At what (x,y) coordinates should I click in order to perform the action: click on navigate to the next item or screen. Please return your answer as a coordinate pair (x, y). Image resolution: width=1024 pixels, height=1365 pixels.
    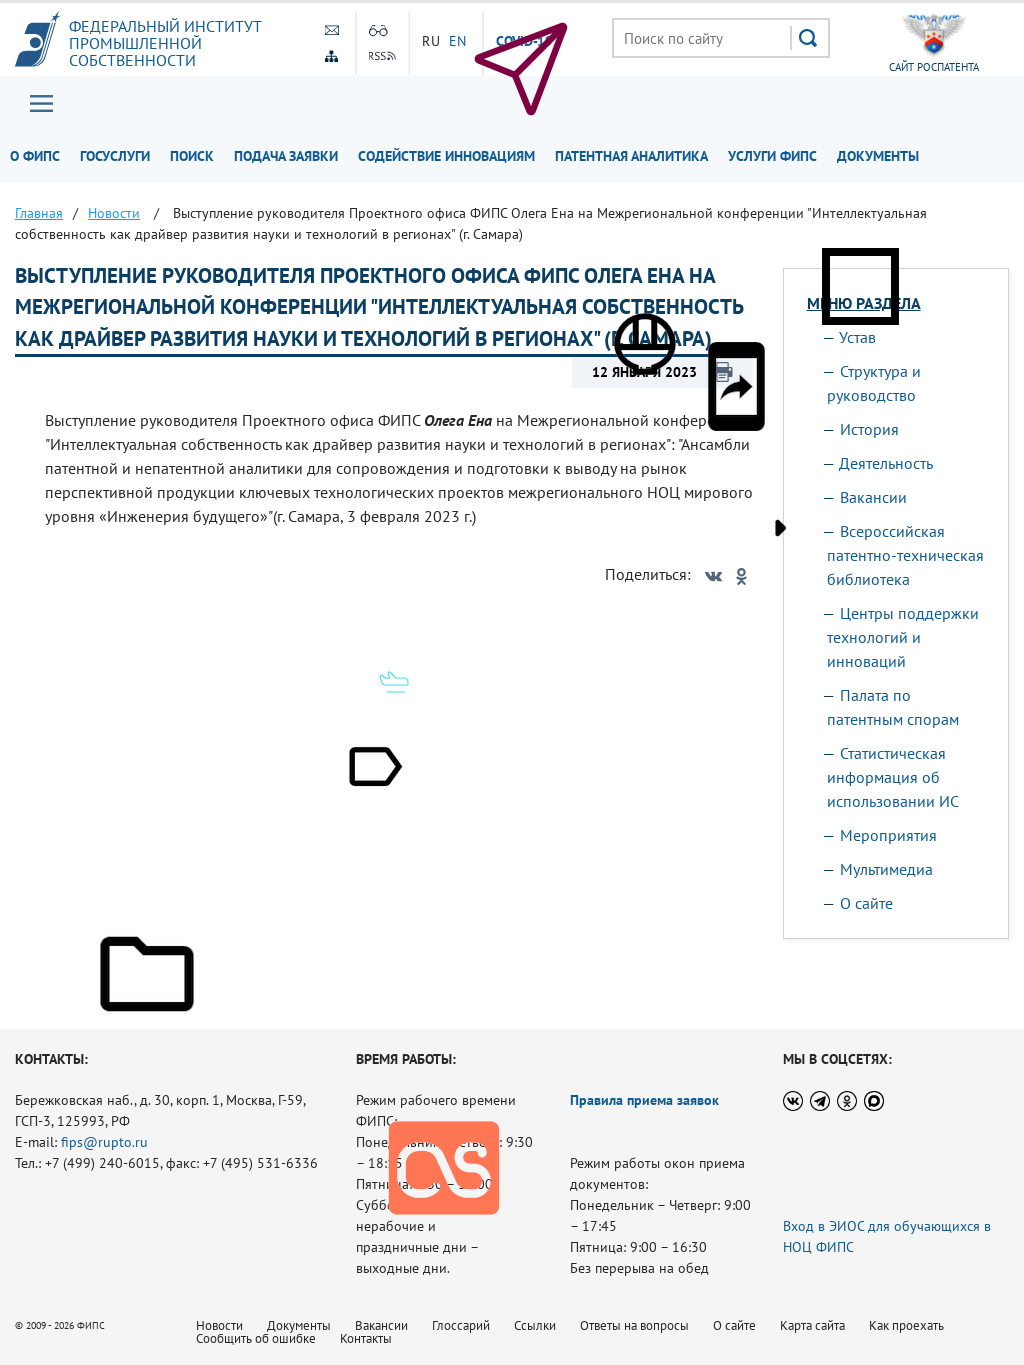
    Looking at the image, I should click on (780, 528).